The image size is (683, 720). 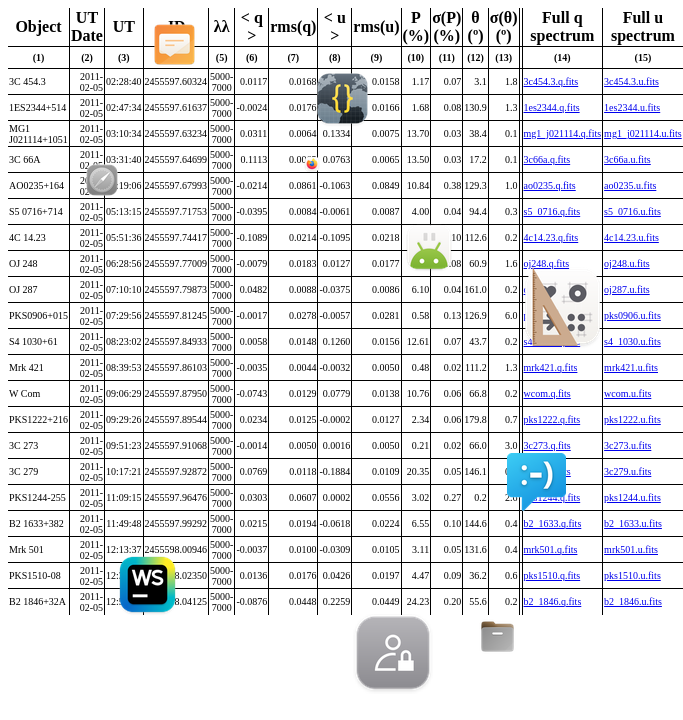 What do you see at coordinates (147, 584) in the screenshot?
I see `open WebStorm IDE` at bounding box center [147, 584].